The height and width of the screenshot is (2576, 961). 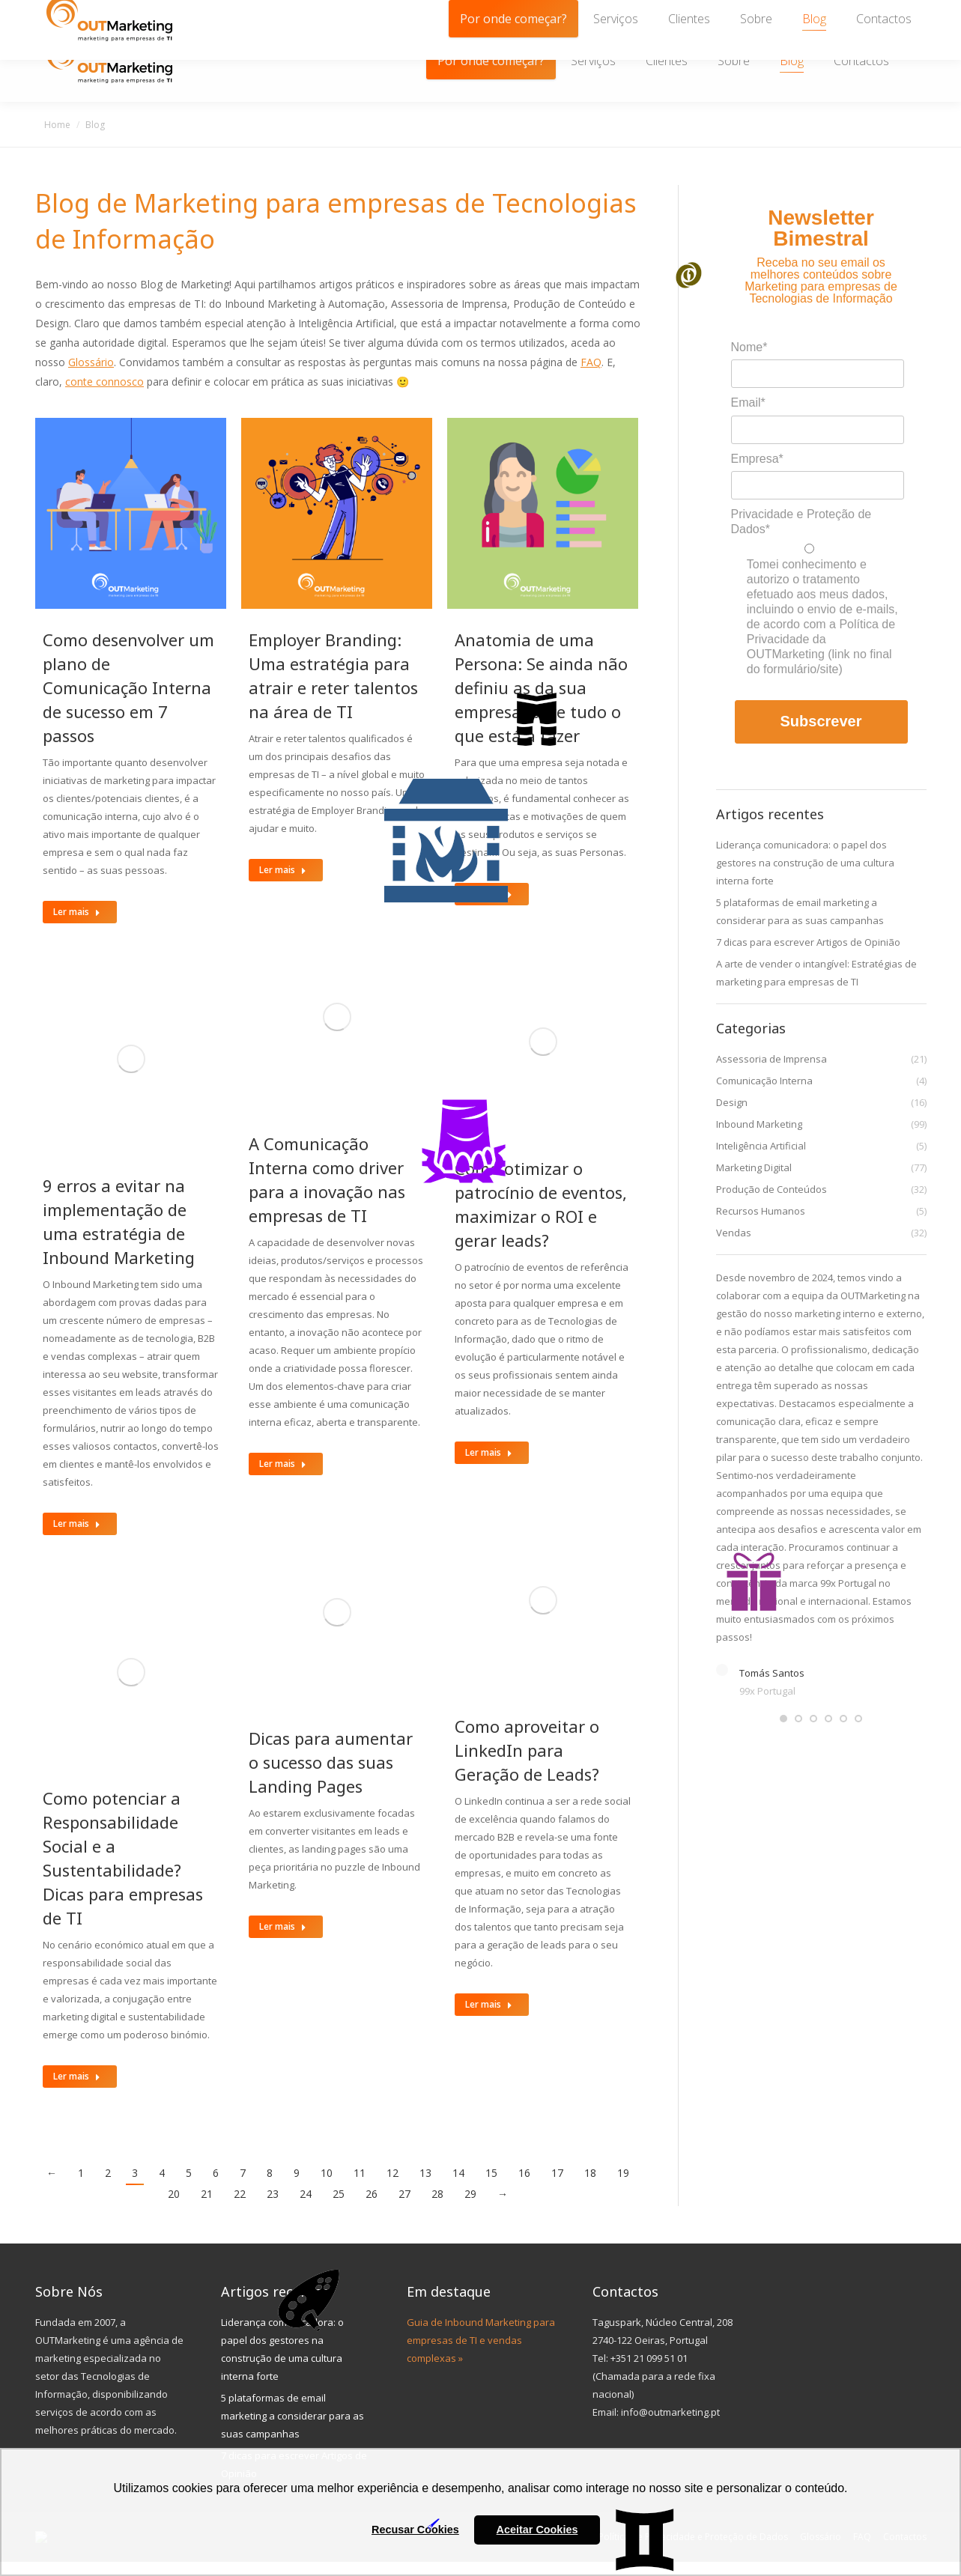 What do you see at coordinates (434, 2524) in the screenshot?
I see `access woodworking or carpentry tools` at bounding box center [434, 2524].